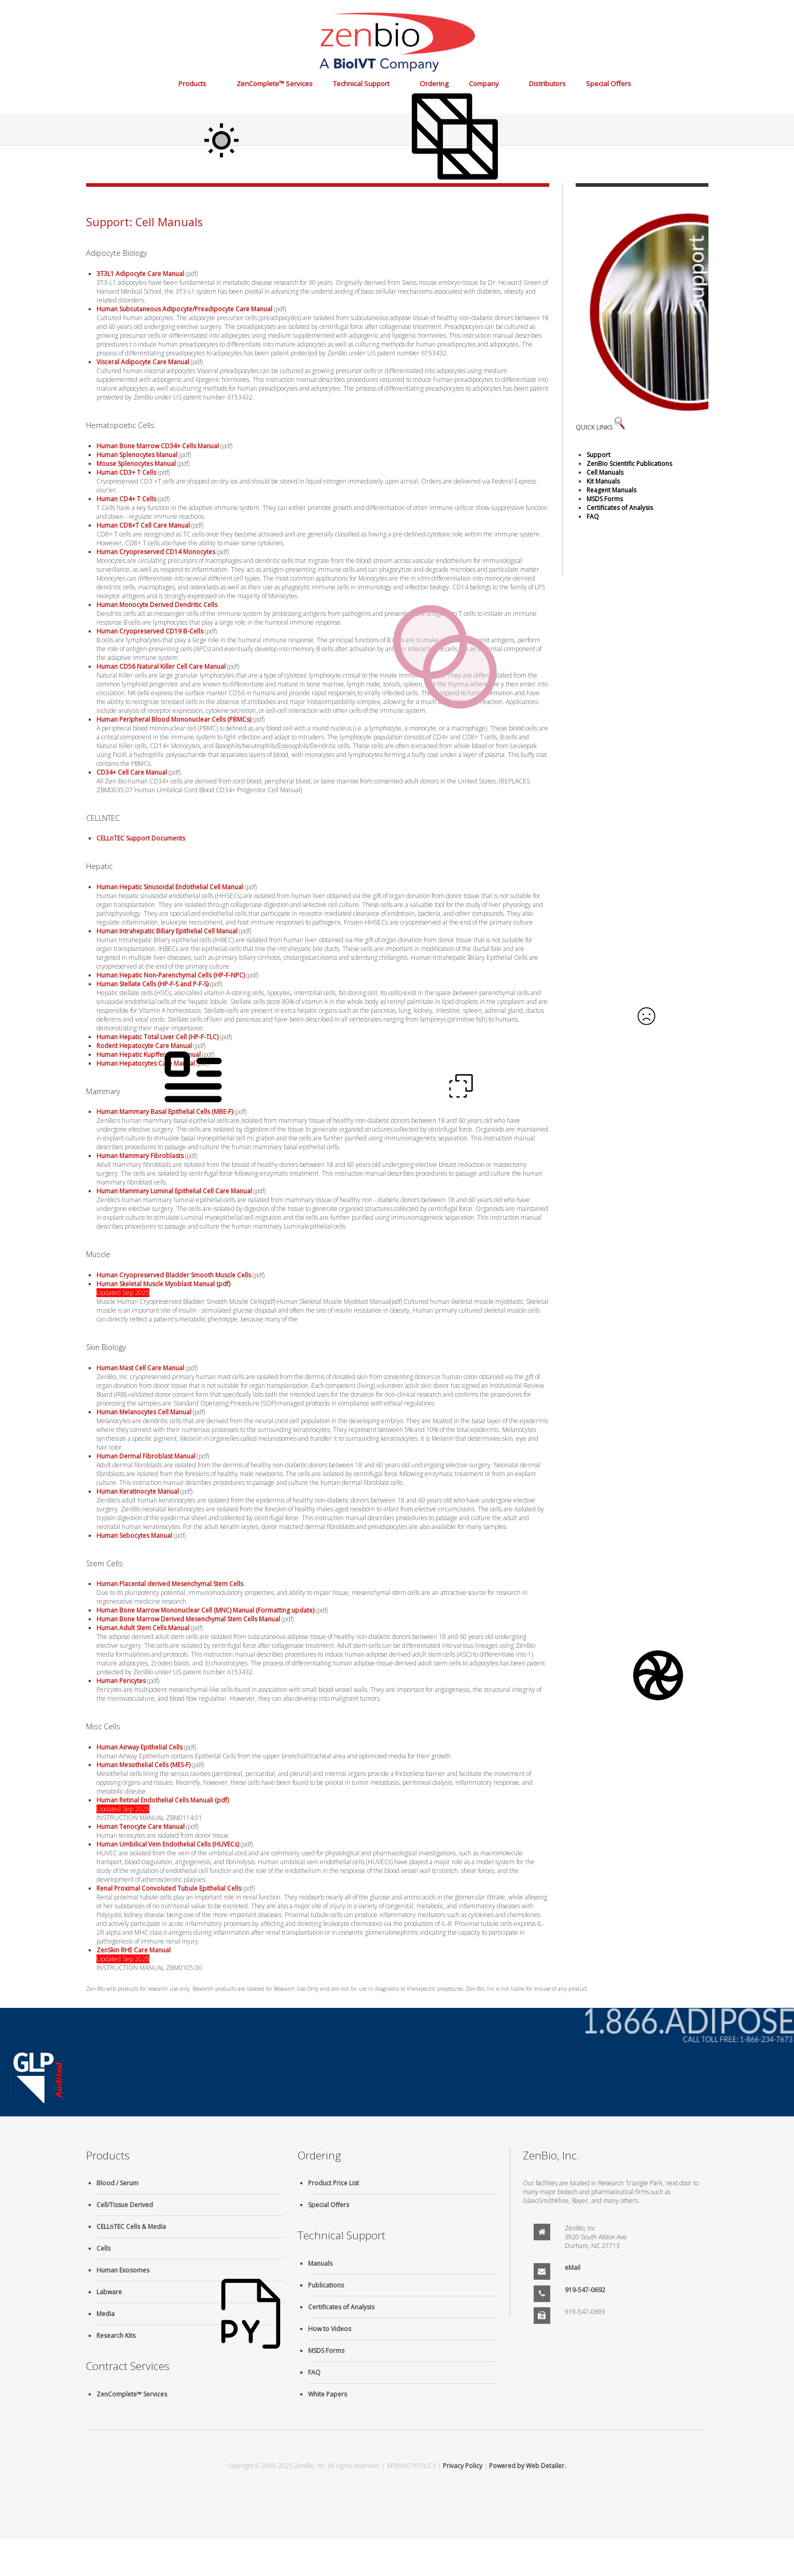 This screenshot has height=2576, width=794. I want to click on bring selection to front, so click(461, 1086).